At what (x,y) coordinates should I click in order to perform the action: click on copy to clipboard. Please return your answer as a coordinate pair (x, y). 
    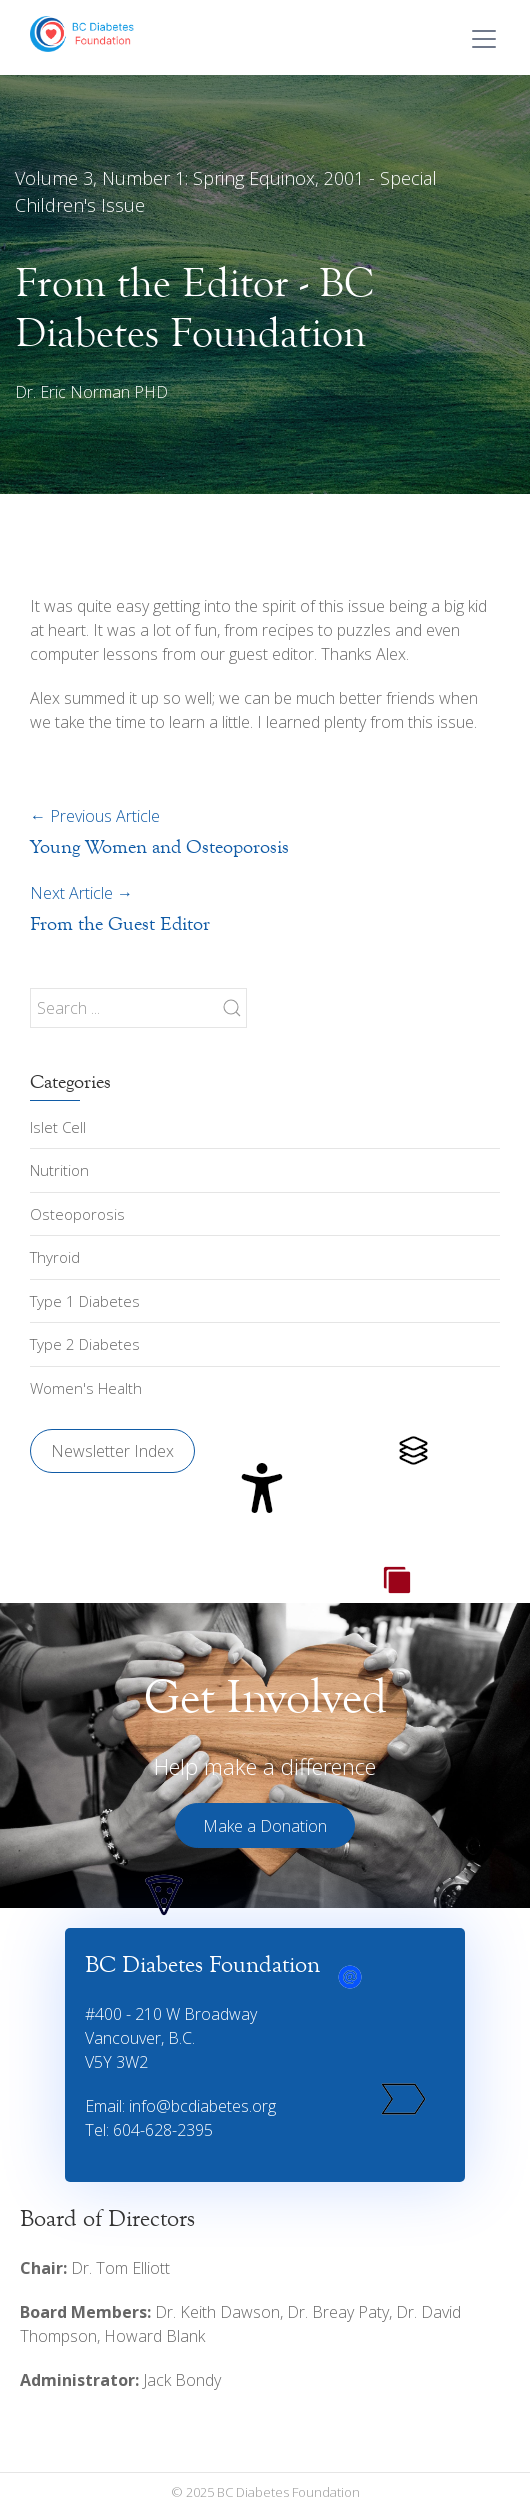
    Looking at the image, I should click on (397, 1580).